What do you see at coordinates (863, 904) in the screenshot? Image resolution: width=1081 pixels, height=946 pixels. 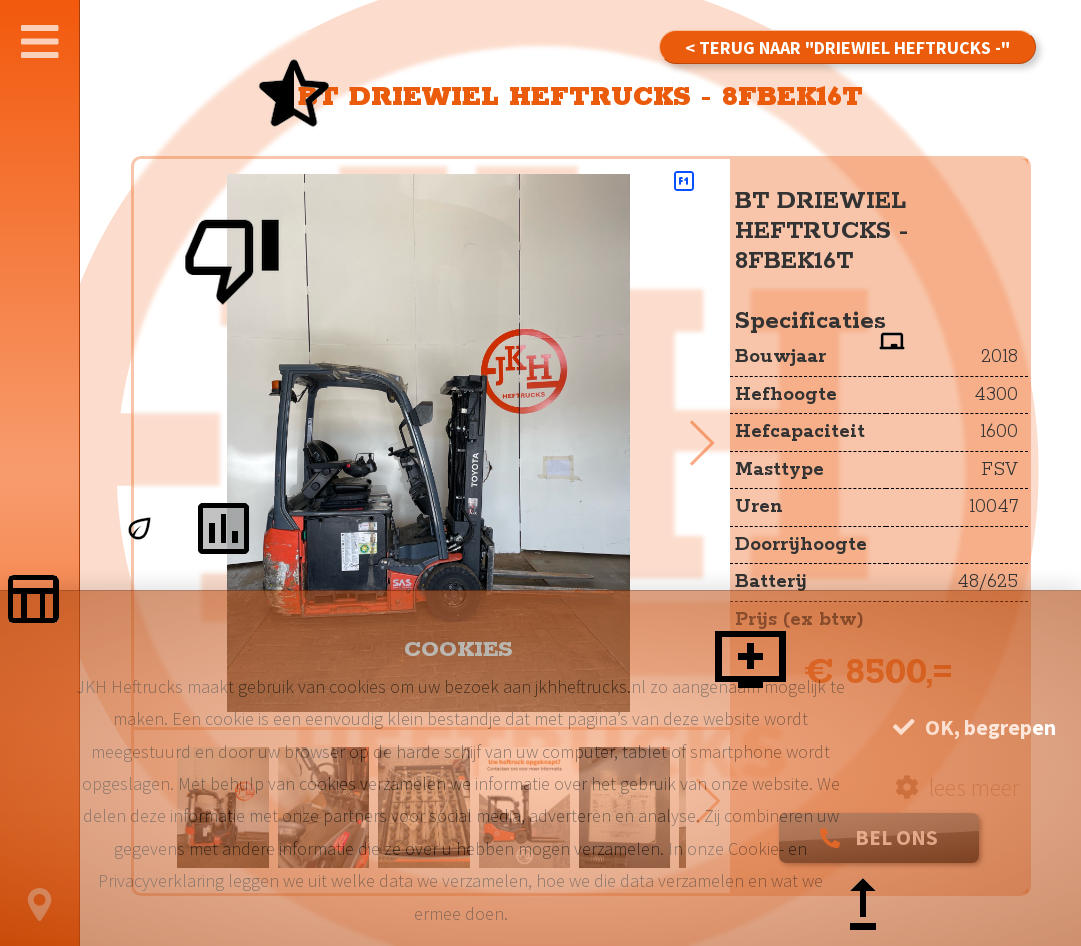 I see `upgrade to a newer version` at bounding box center [863, 904].